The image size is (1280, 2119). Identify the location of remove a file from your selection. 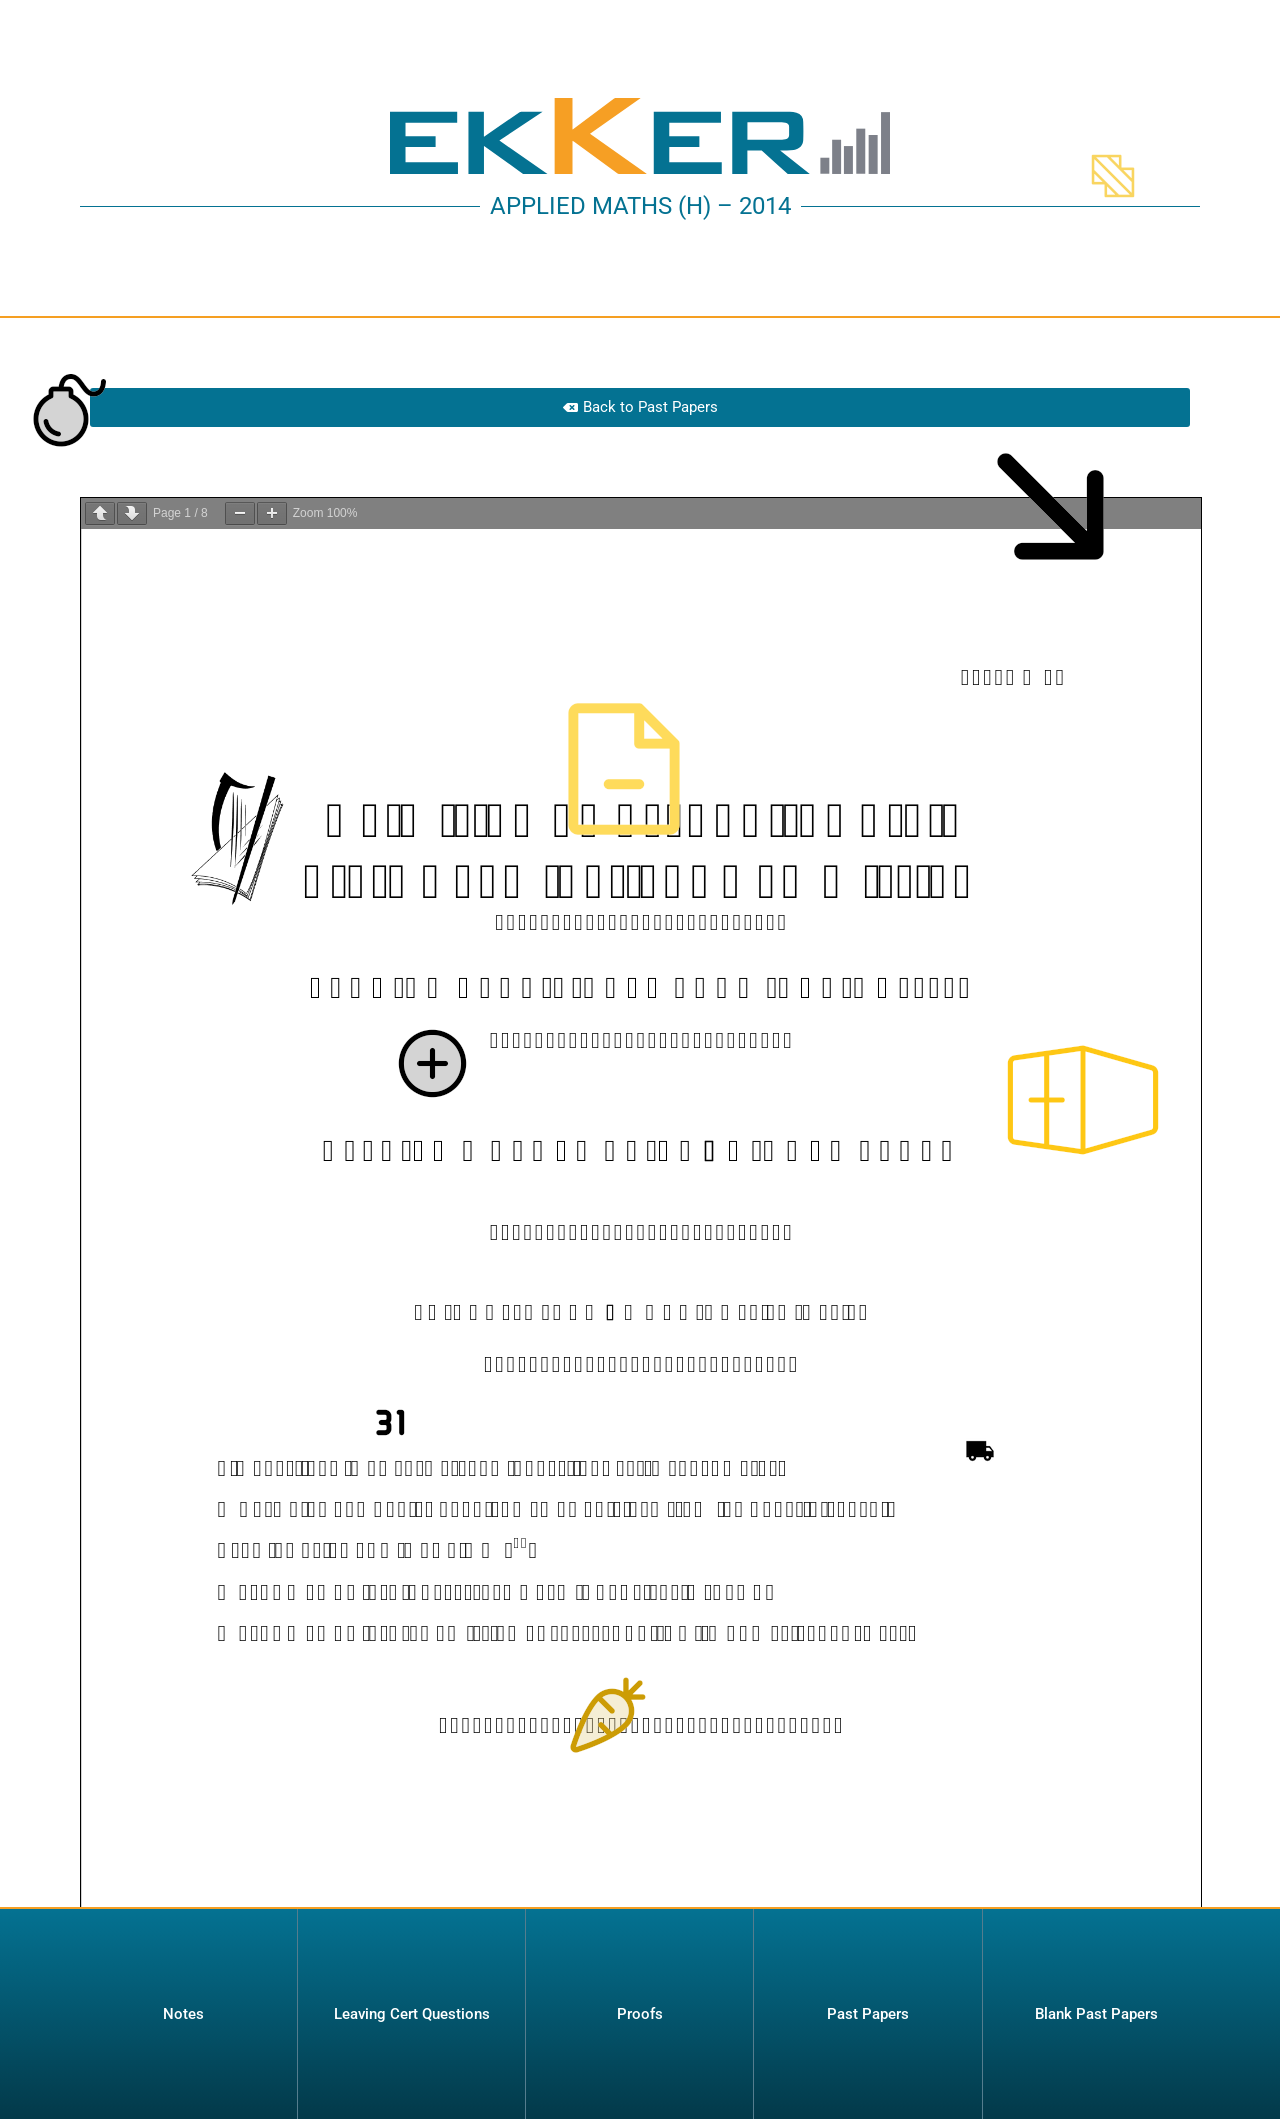
(624, 769).